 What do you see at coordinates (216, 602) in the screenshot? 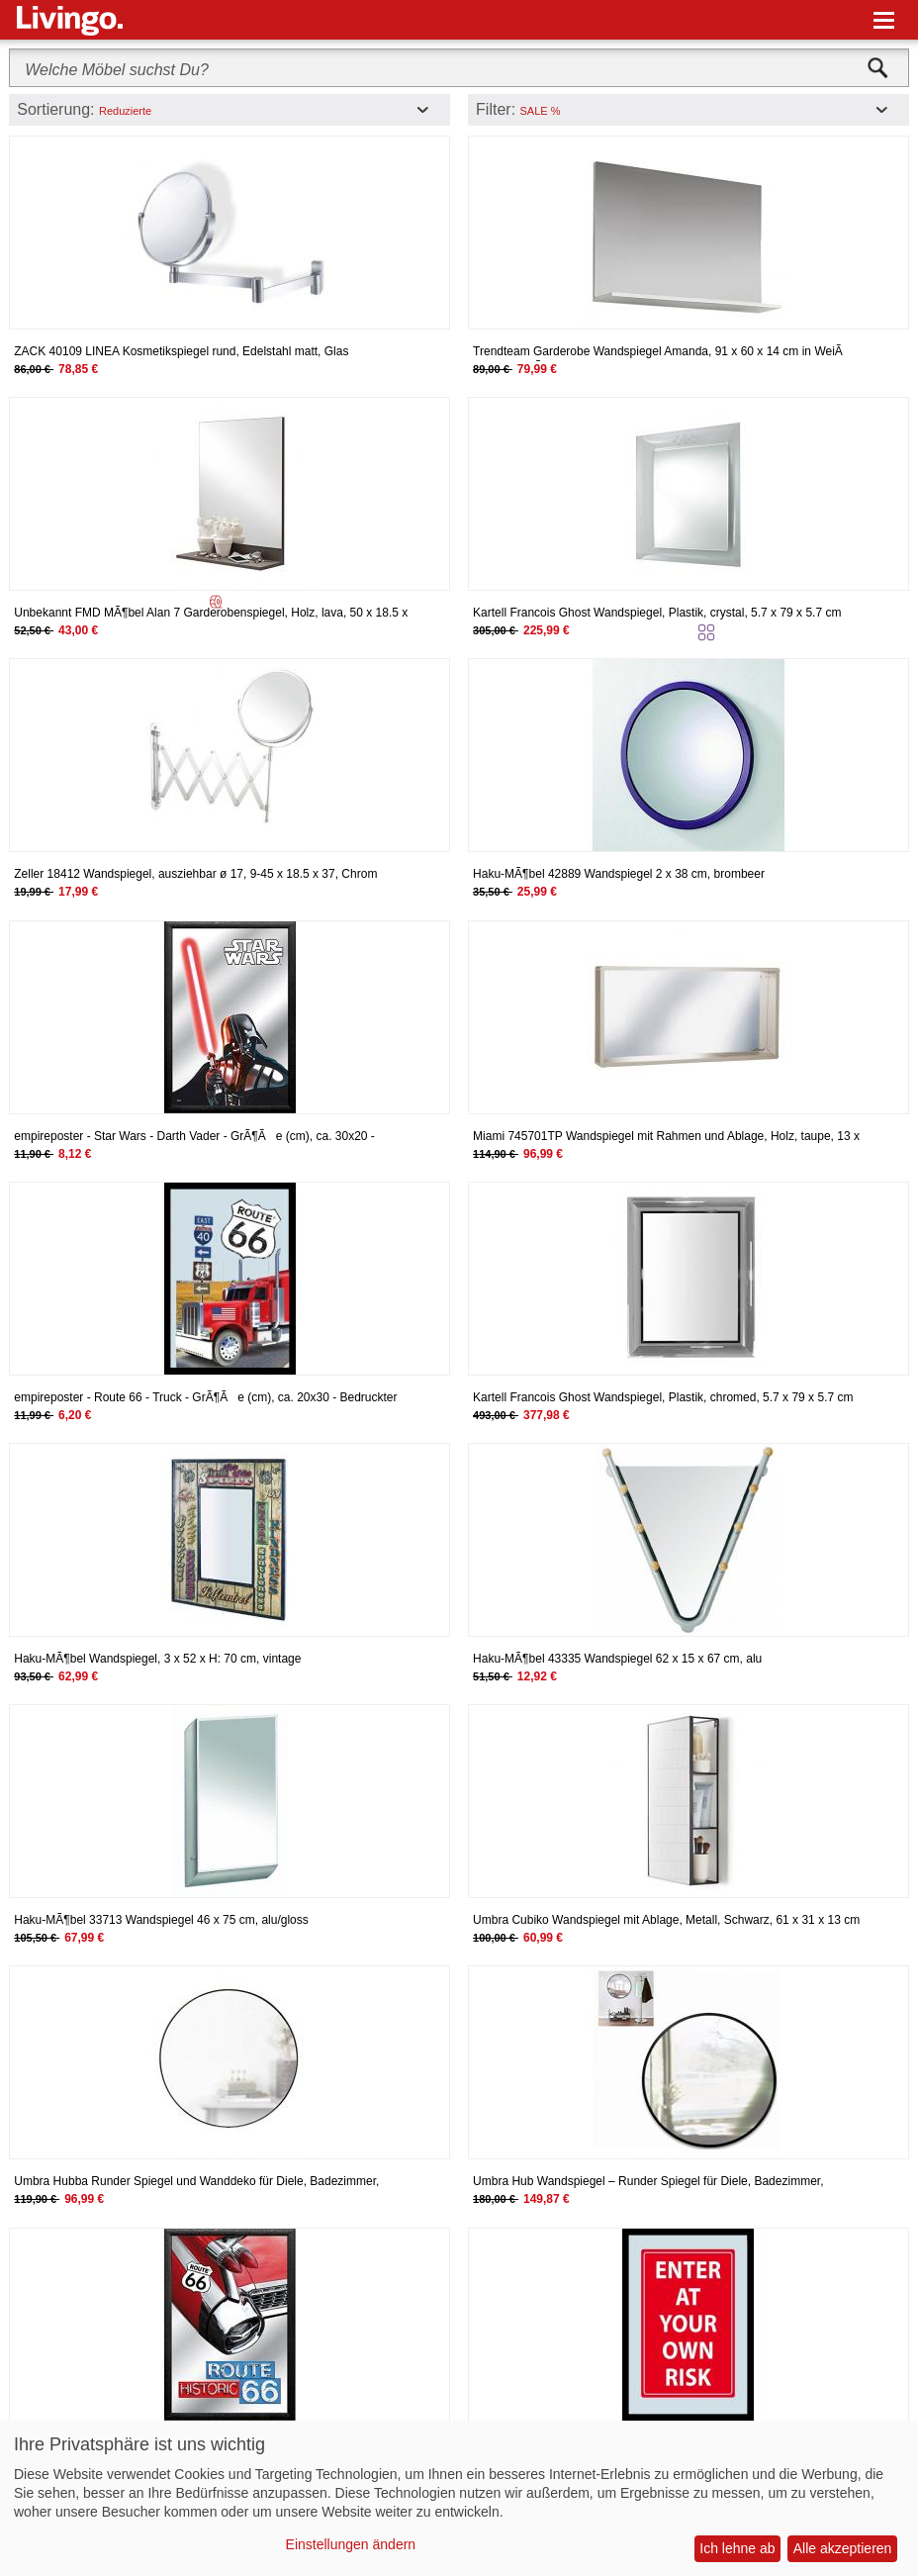
I see `view tire pressure or status` at bounding box center [216, 602].